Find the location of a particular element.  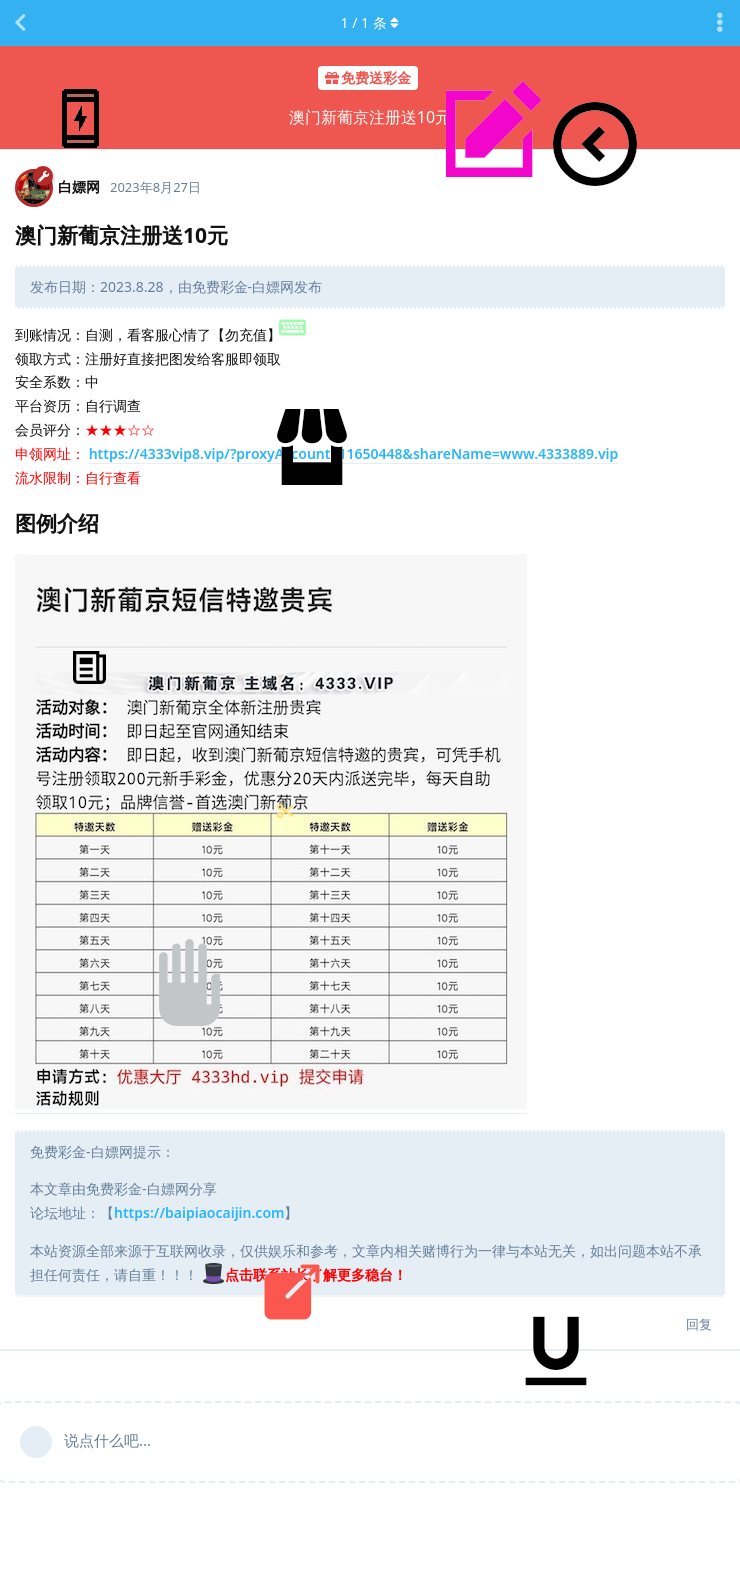

open link in new tab or window is located at coordinates (292, 1292).